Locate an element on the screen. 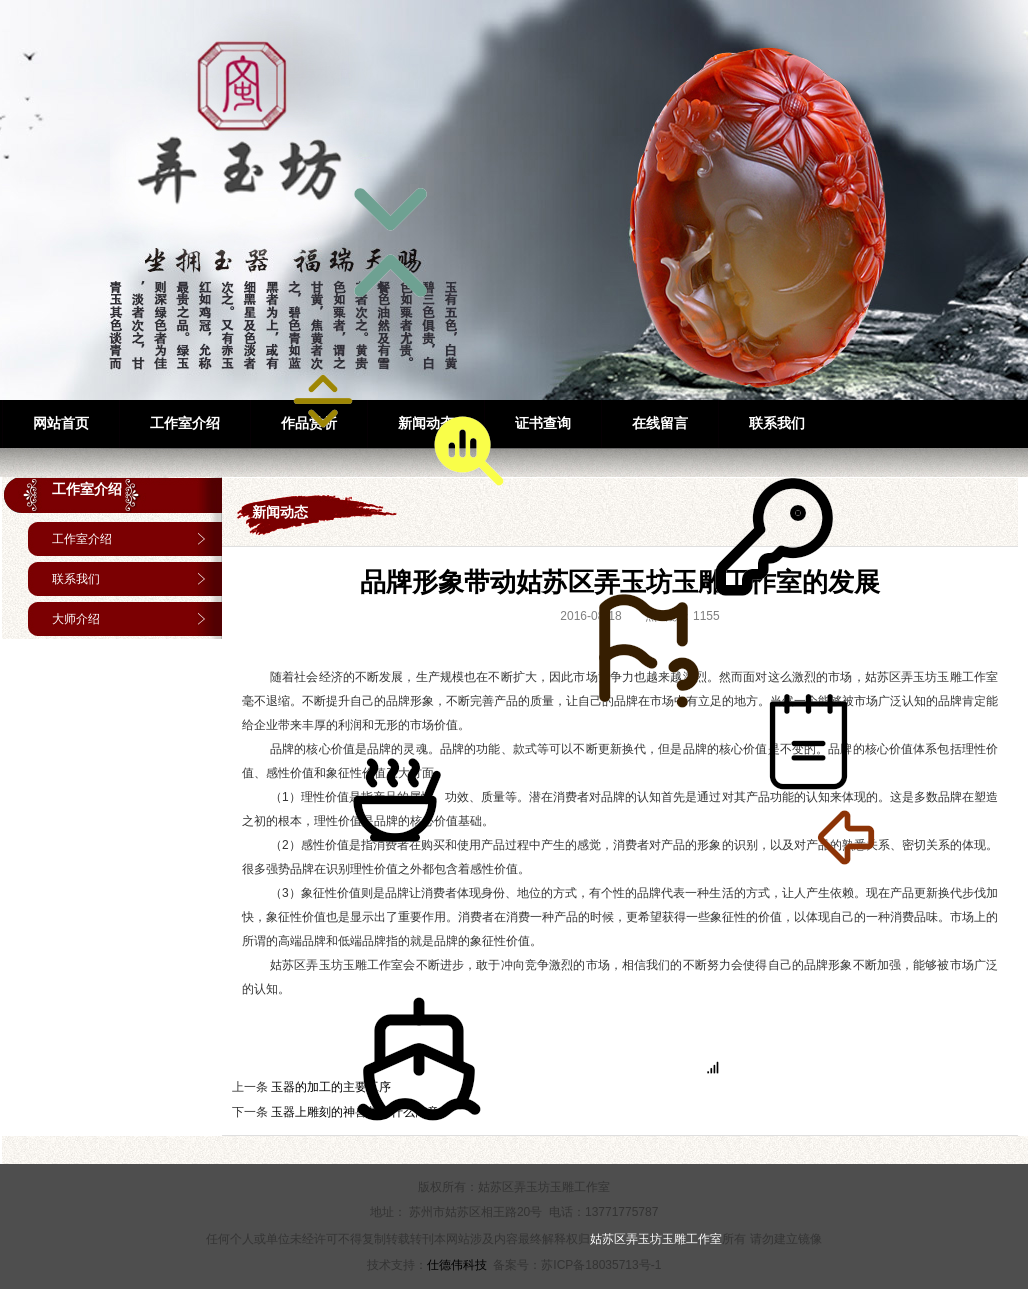 The width and height of the screenshot is (1028, 1290). flag content as questionable or uncertain is located at coordinates (643, 646).